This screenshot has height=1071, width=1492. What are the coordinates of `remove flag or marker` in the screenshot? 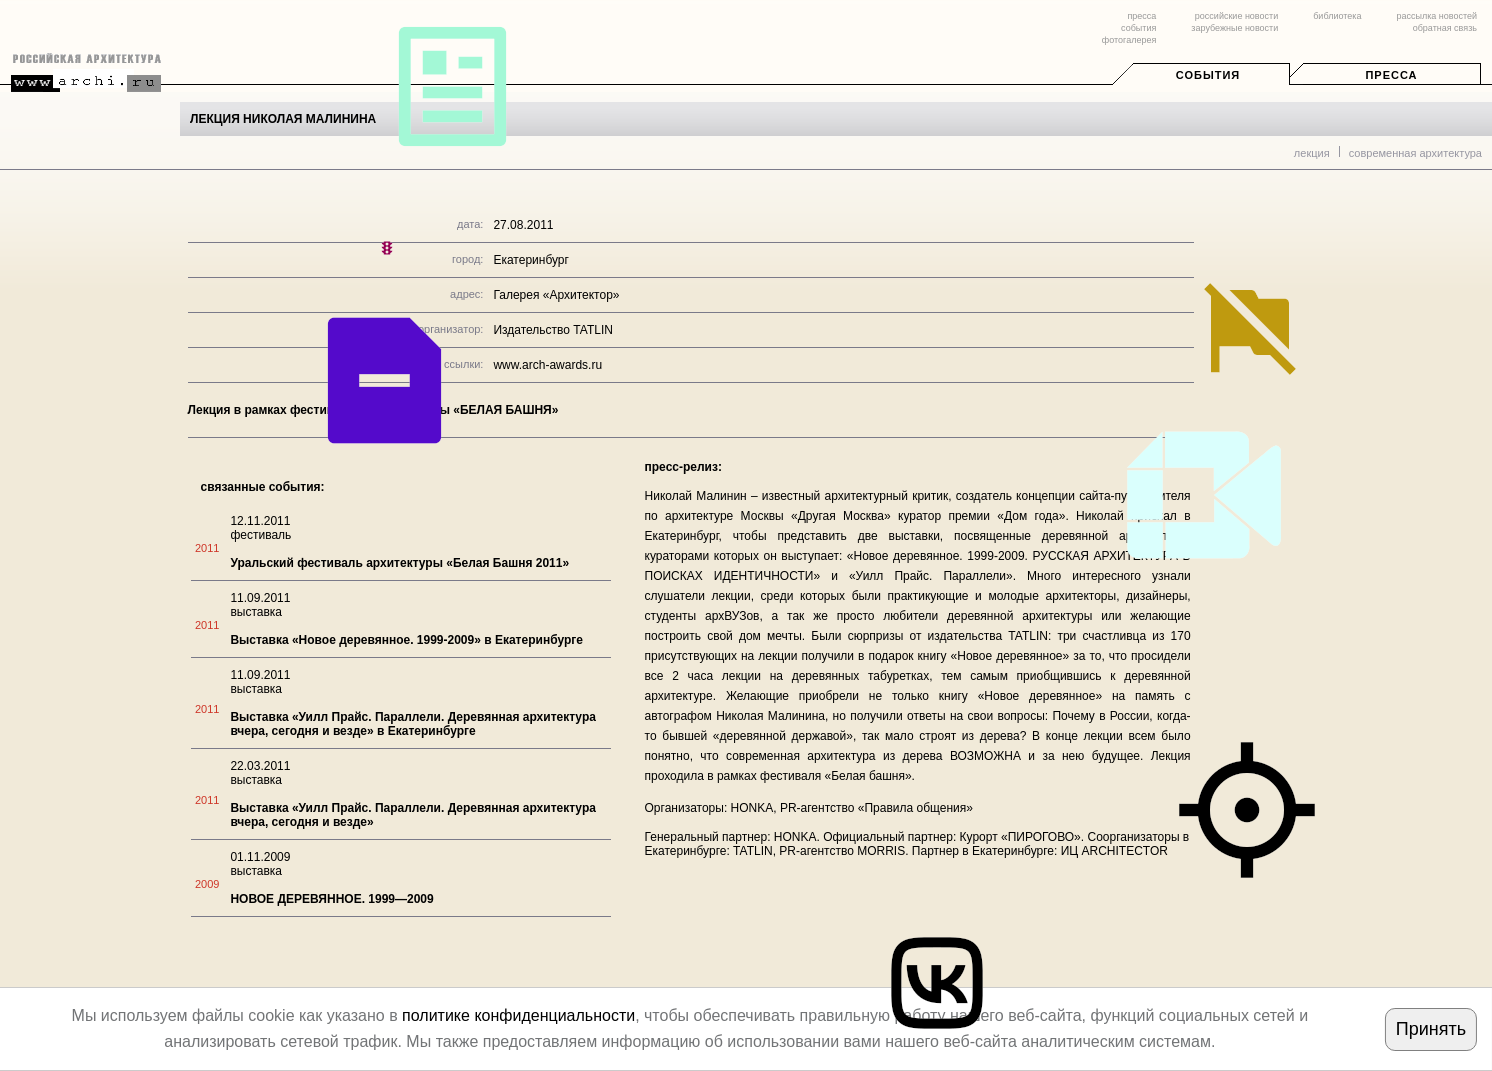 It's located at (1250, 329).